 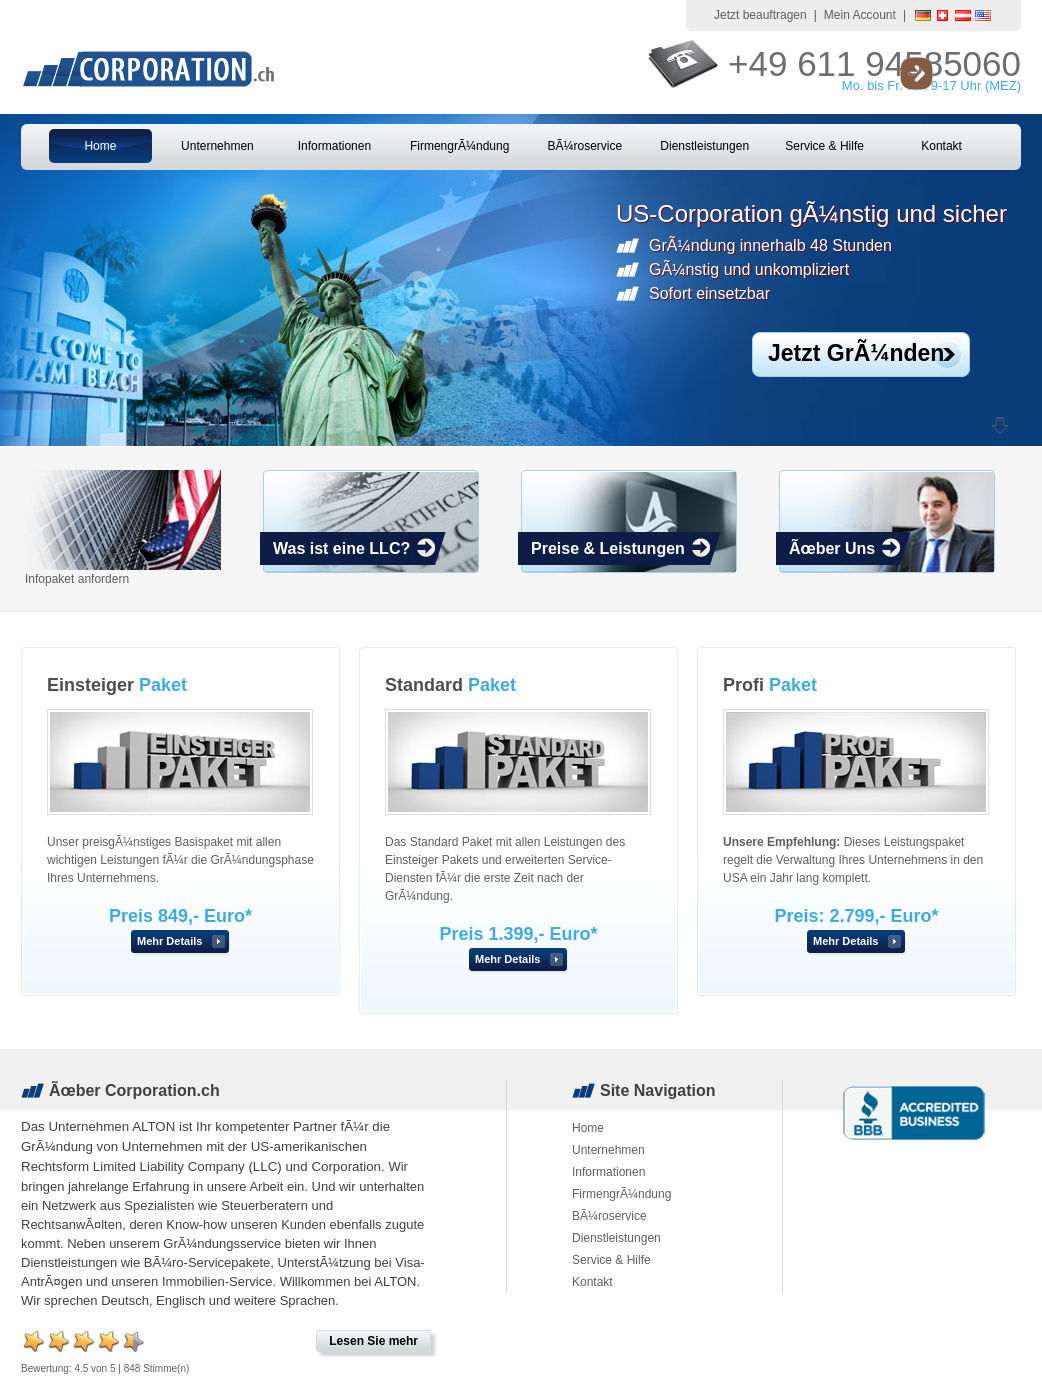 What do you see at coordinates (916, 73) in the screenshot?
I see `proceed to the next step` at bounding box center [916, 73].